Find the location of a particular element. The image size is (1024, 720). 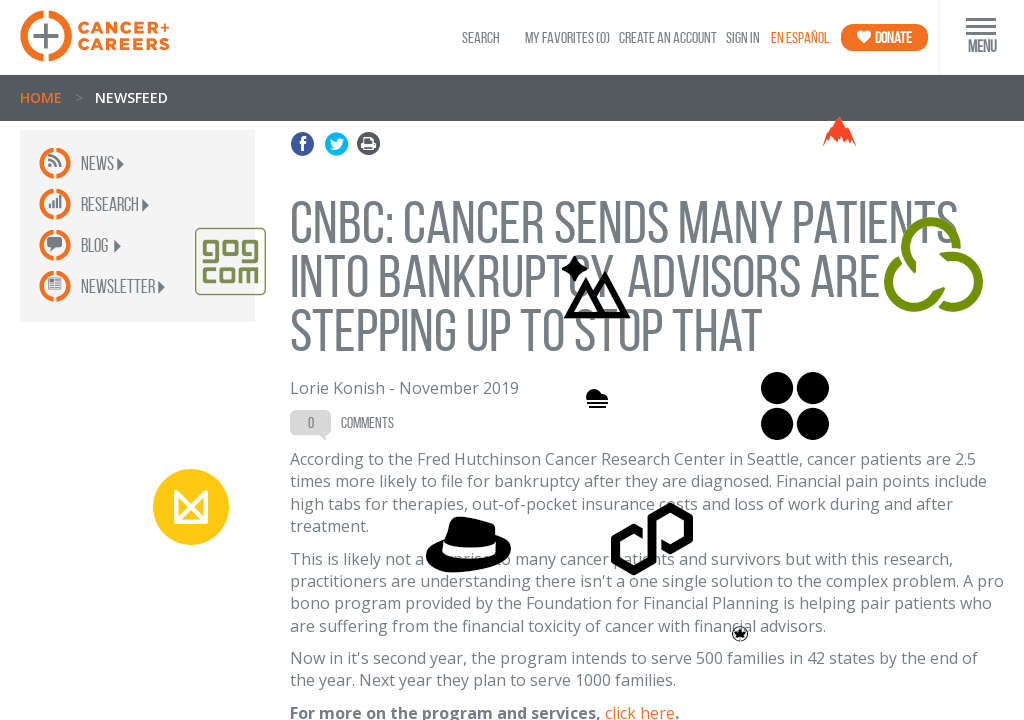

generate AI-enhanced landscape images is located at coordinates (595, 289).